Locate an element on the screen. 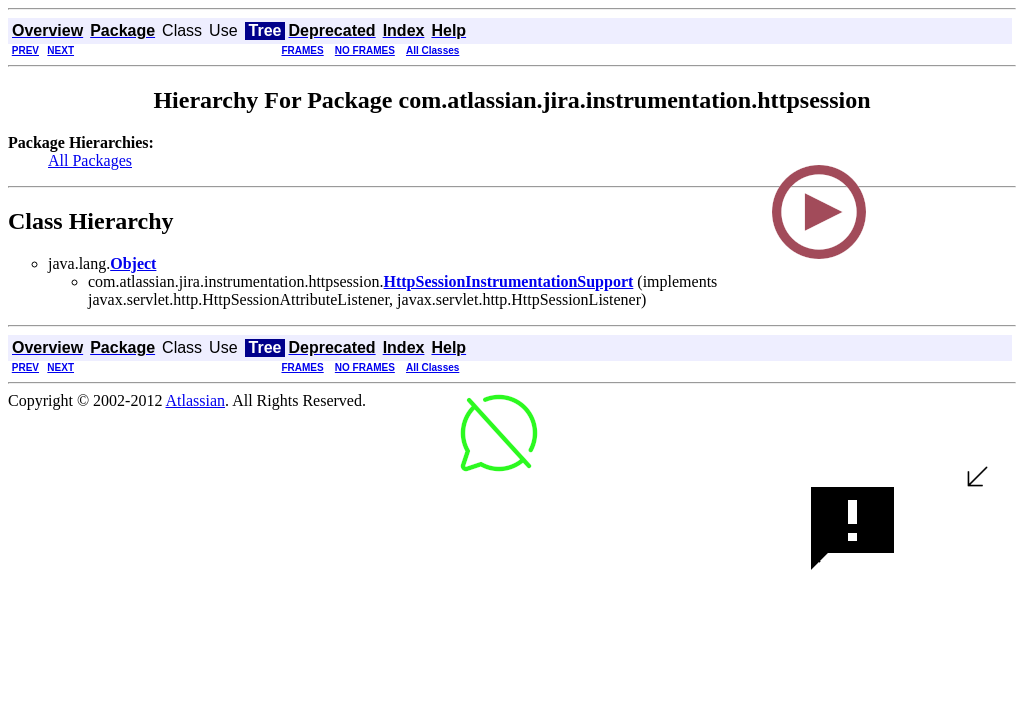  play media or video content is located at coordinates (819, 212).